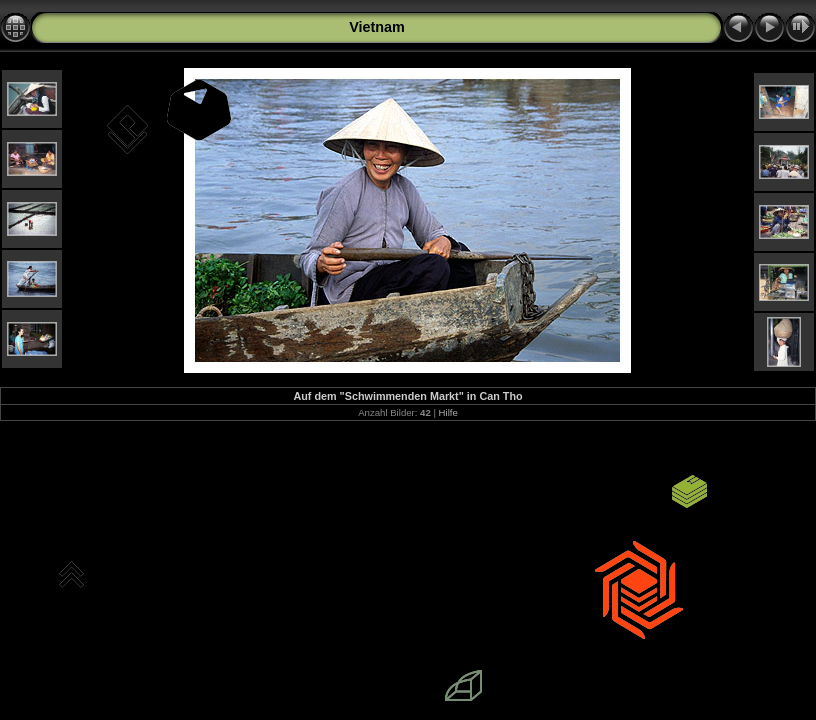 The width and height of the screenshot is (816, 720). What do you see at coordinates (463, 685) in the screenshot?
I see `rollbar error monitoring service logo` at bounding box center [463, 685].